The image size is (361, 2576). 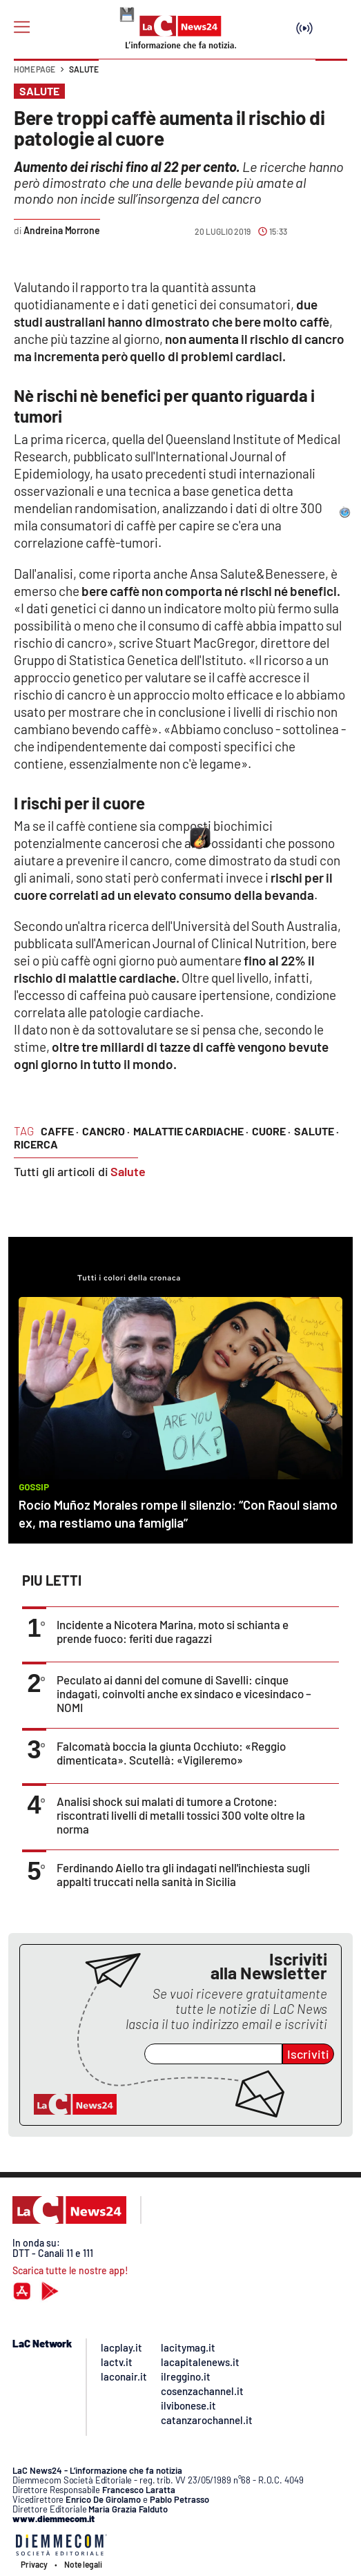 What do you see at coordinates (200, 838) in the screenshot?
I see `open GarageBand music creation app` at bounding box center [200, 838].